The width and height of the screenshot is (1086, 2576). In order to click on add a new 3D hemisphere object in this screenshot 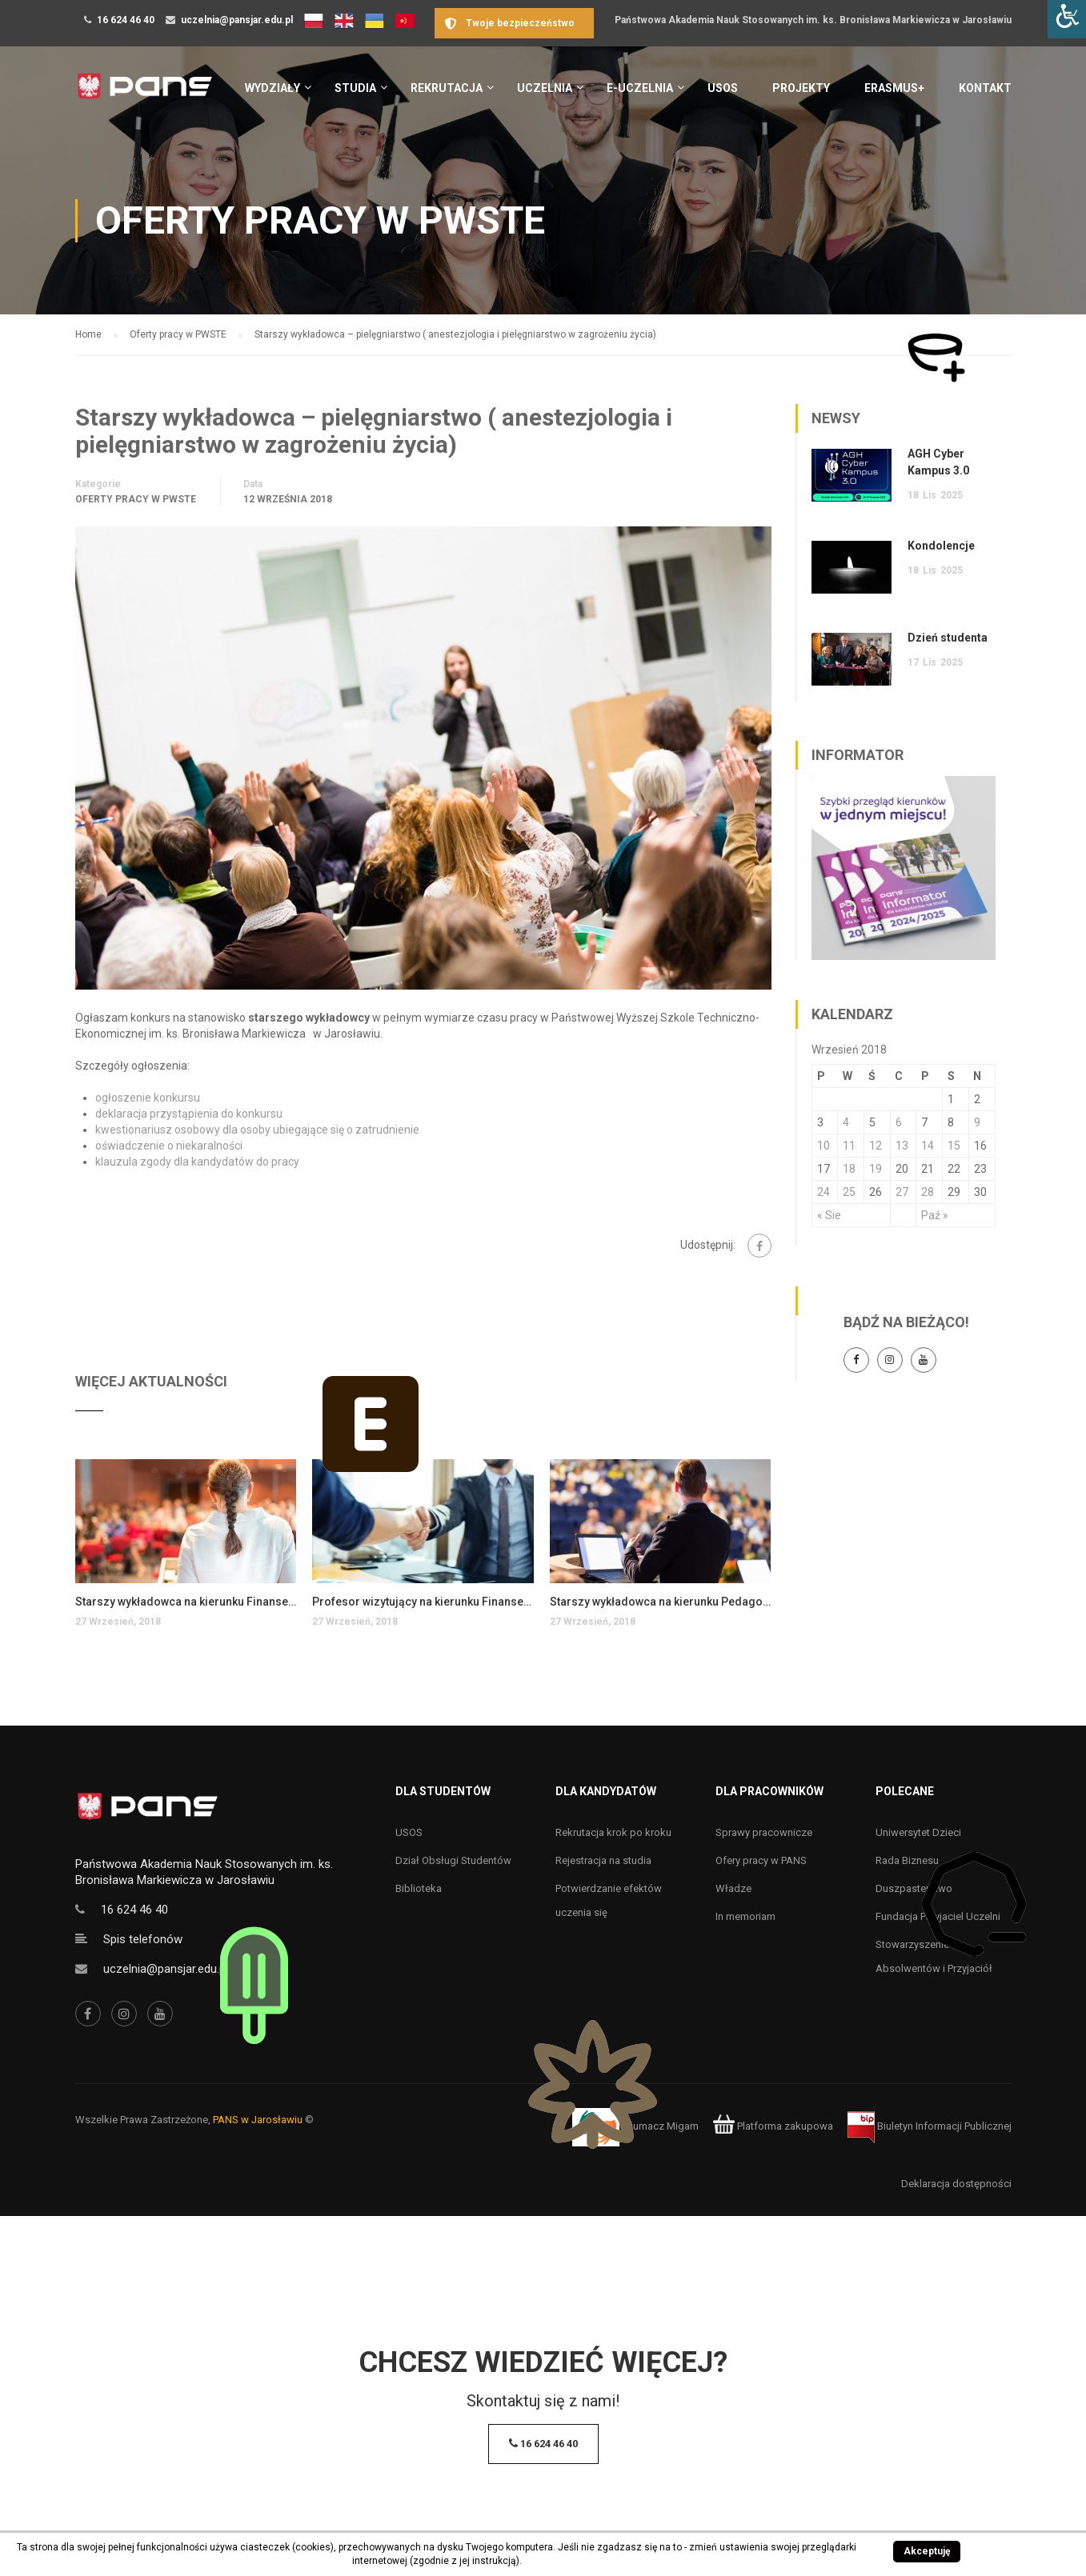, I will do `click(935, 352)`.